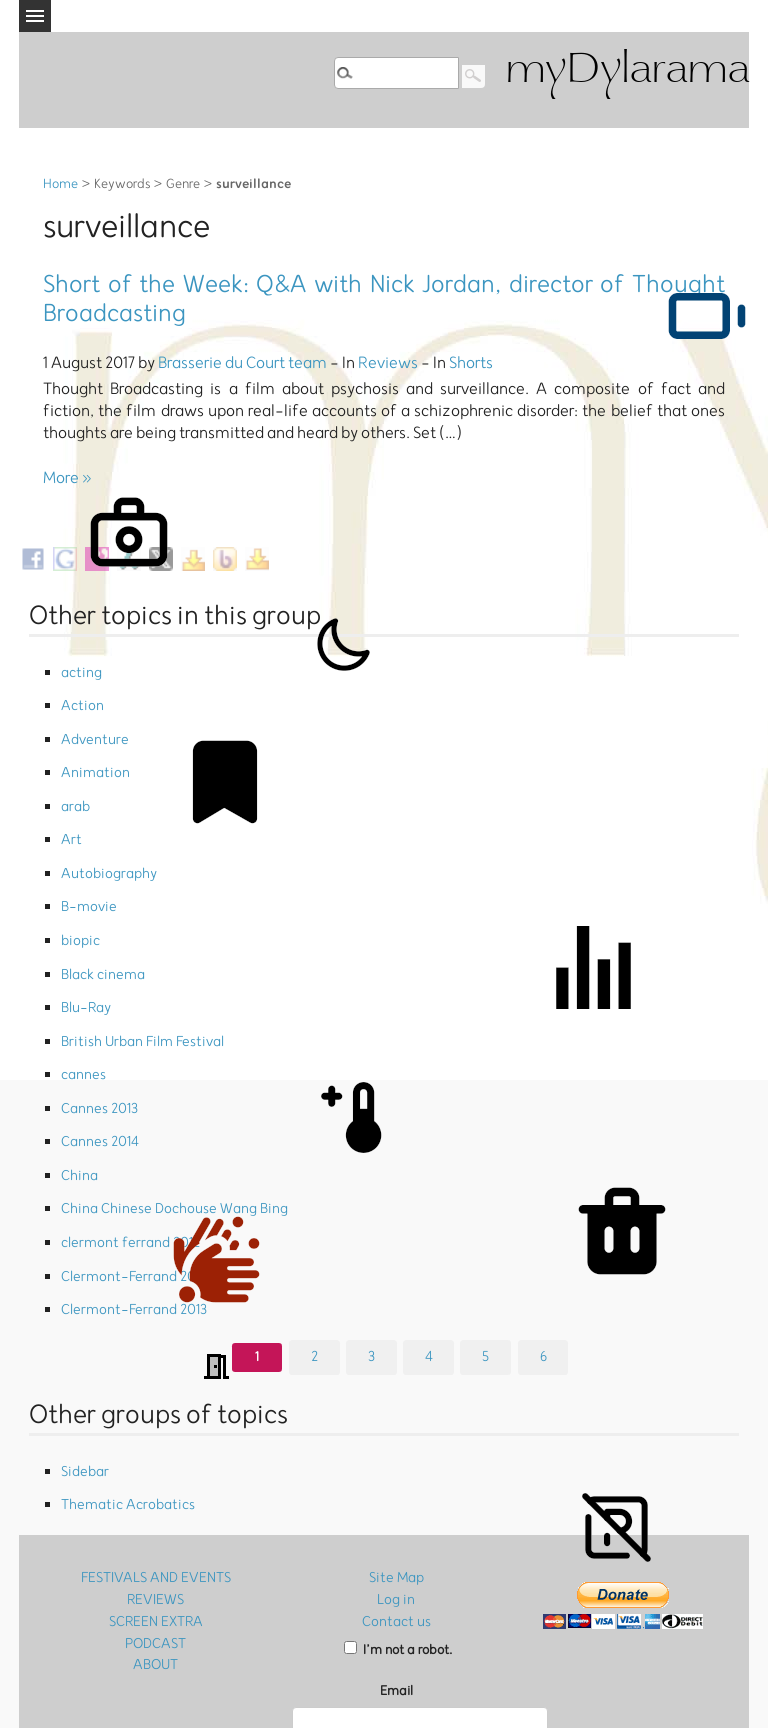  I want to click on enter or access a meeting room, so click(216, 1366).